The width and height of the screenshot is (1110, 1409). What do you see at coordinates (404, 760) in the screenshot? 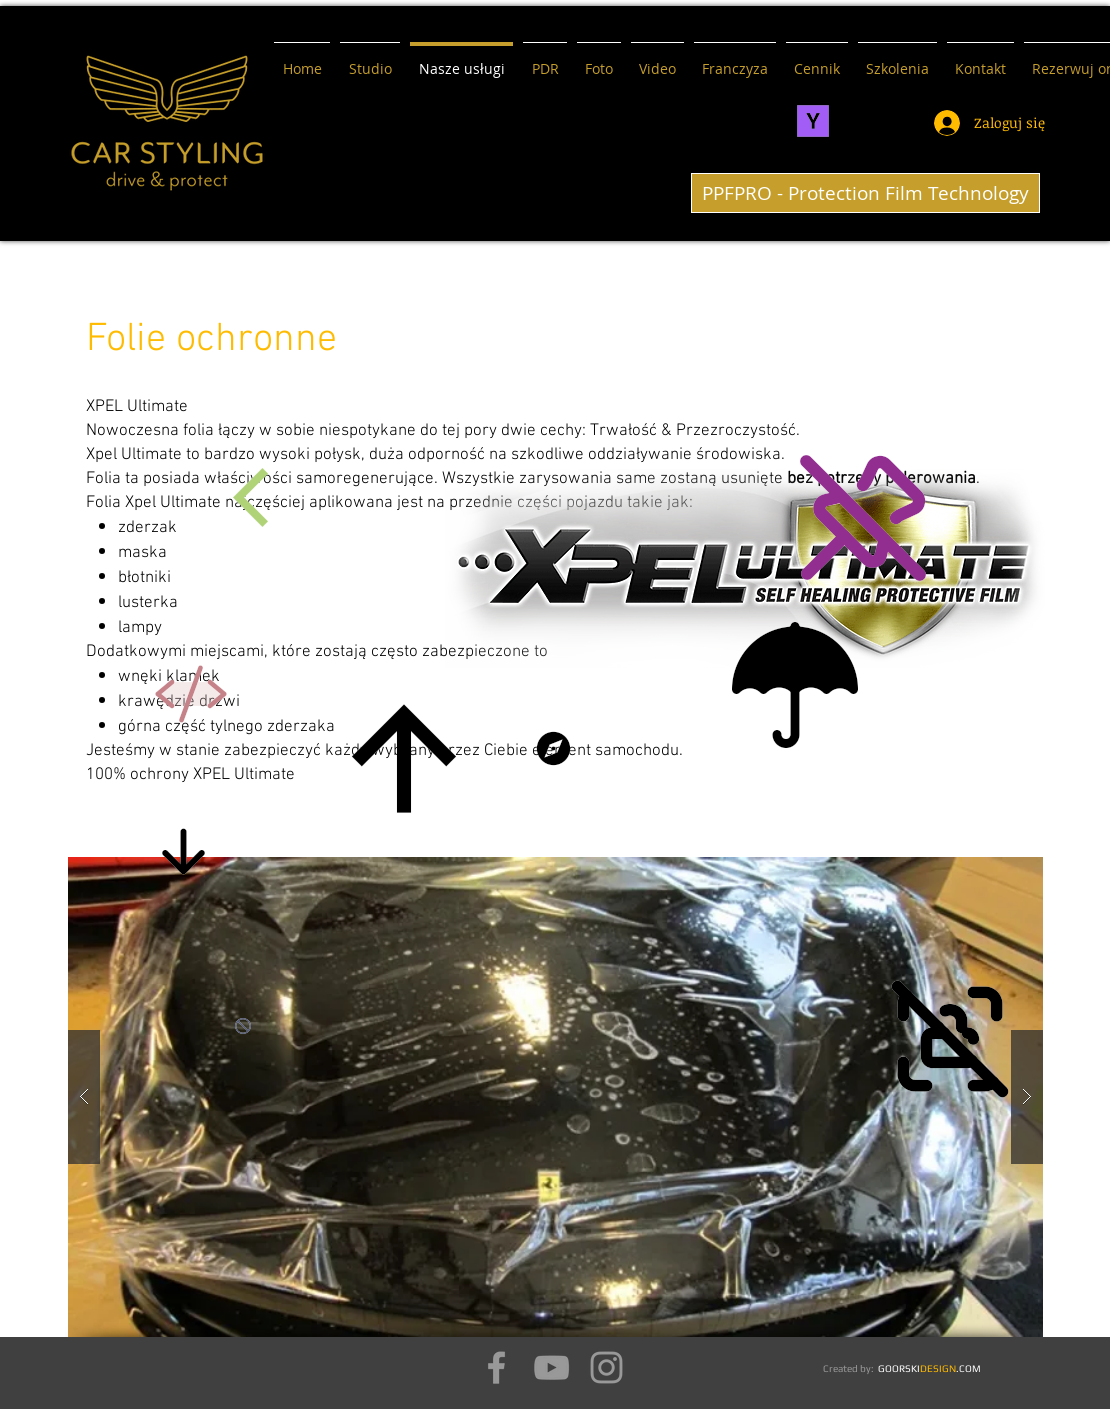
I see `scroll to top of page` at bounding box center [404, 760].